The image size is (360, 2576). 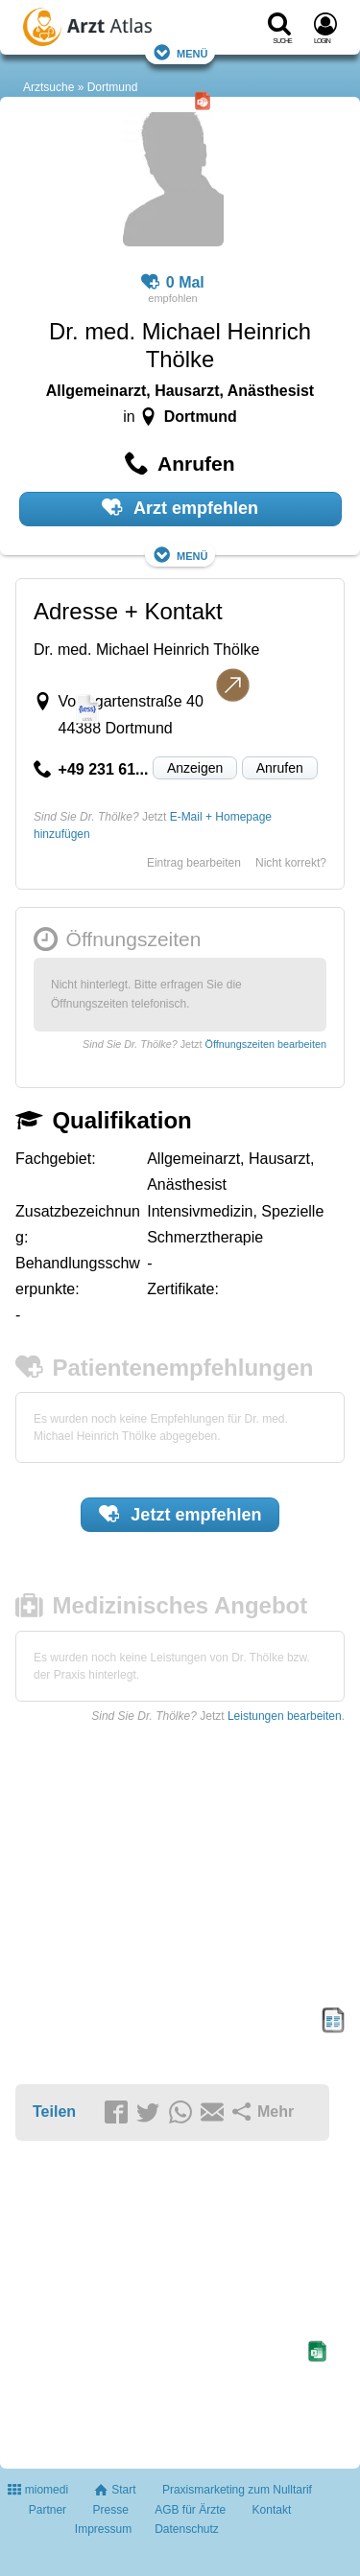 What do you see at coordinates (232, 685) in the screenshot?
I see `indicates a symbolic link or shortcut to another file` at bounding box center [232, 685].